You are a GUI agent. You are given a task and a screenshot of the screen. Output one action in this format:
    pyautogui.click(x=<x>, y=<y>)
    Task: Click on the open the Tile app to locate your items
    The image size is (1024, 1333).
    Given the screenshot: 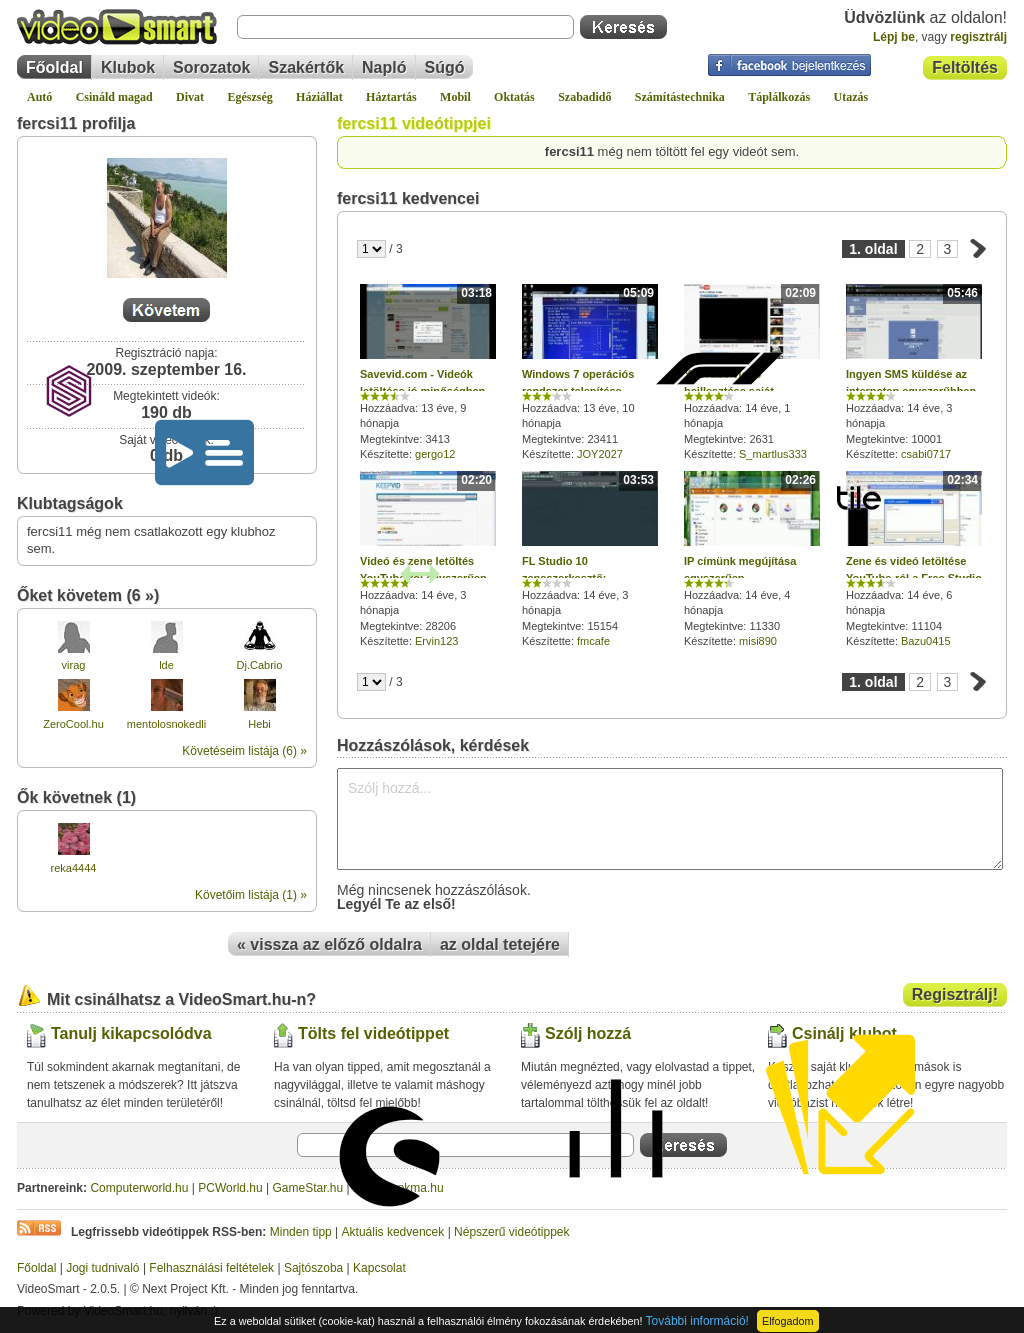 What is the action you would take?
    pyautogui.click(x=859, y=498)
    